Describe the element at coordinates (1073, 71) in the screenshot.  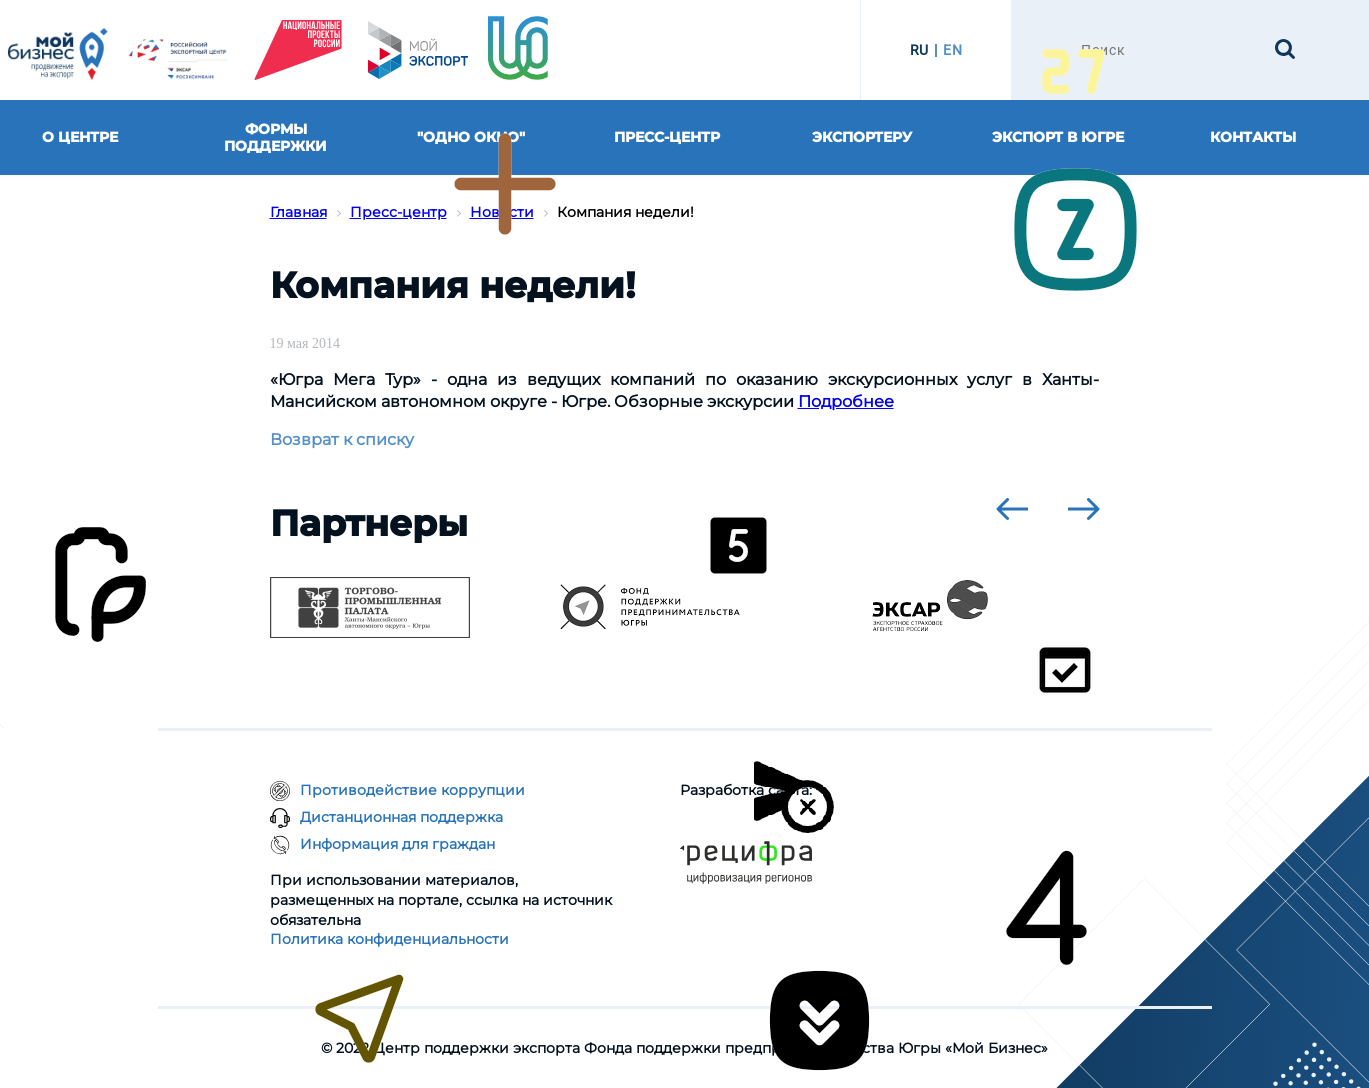
I see `indicates item number 27 in a list or sequence` at that location.